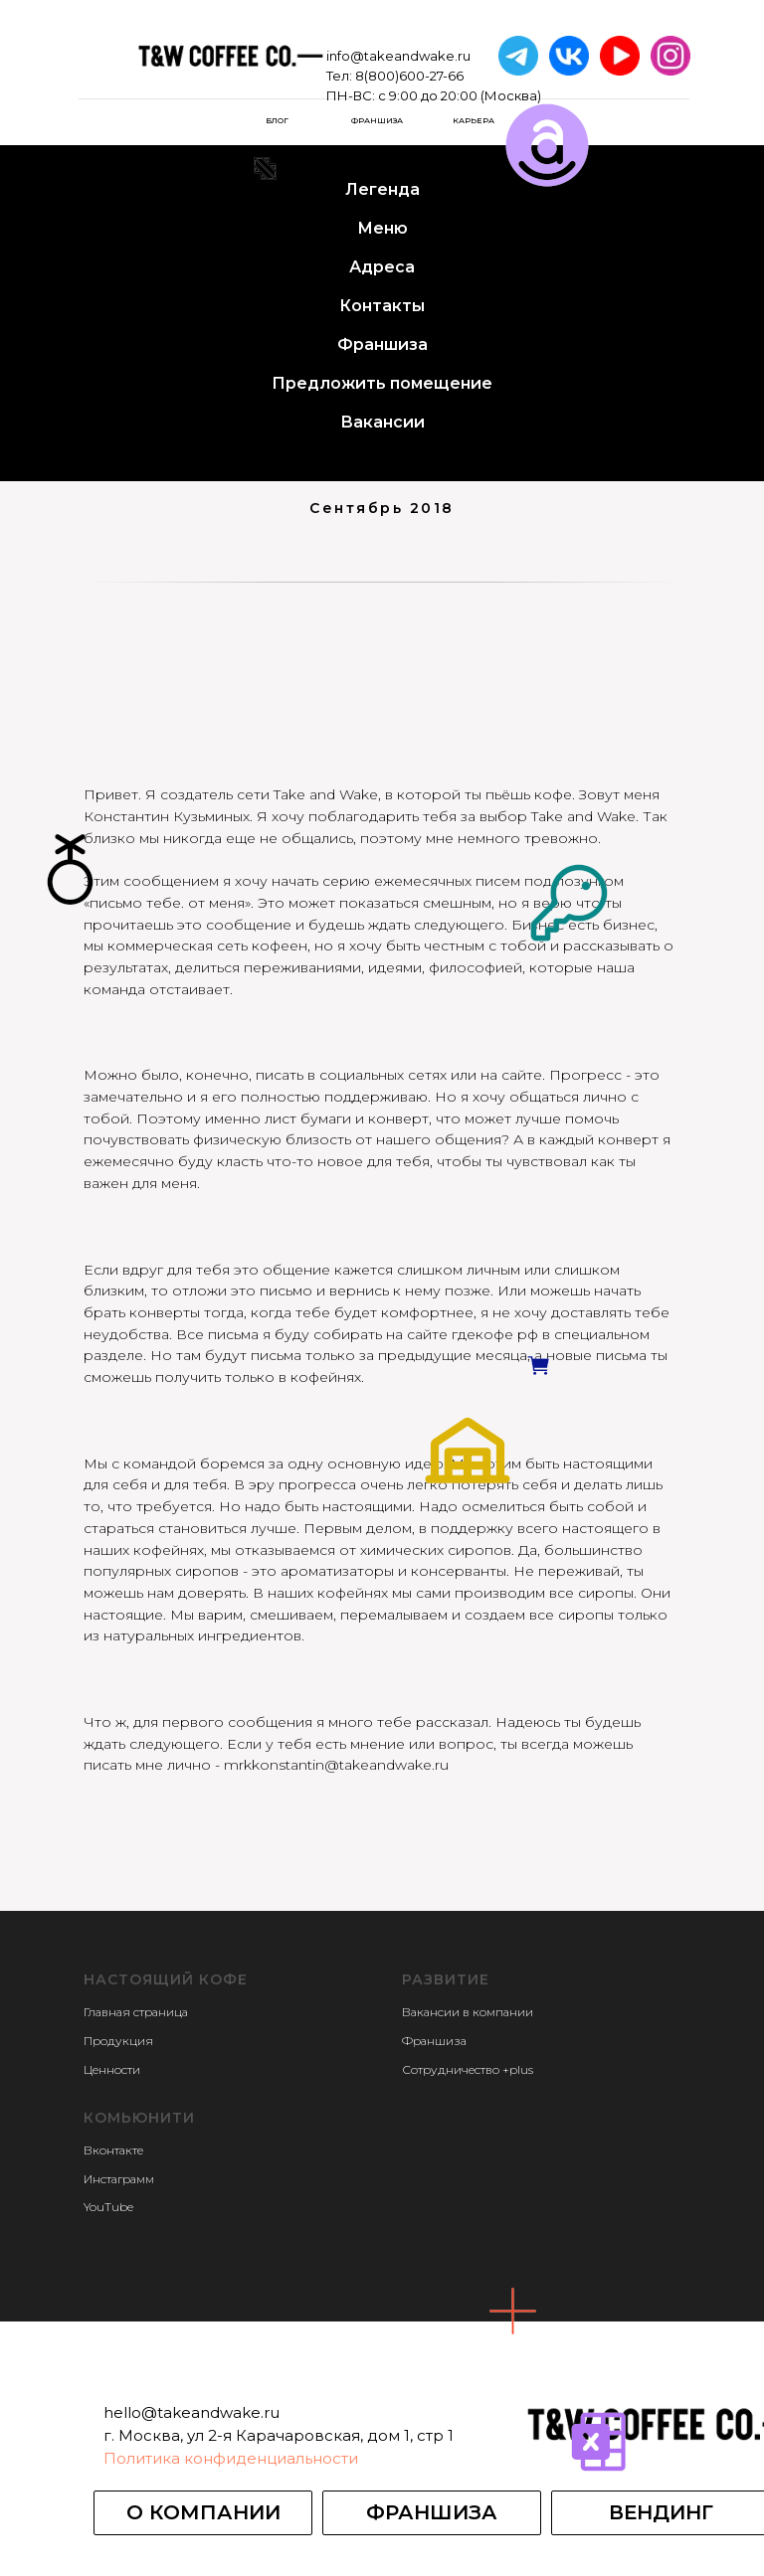 Image resolution: width=764 pixels, height=2576 pixels. What do you see at coordinates (538, 1365) in the screenshot?
I see `view your shopping cart` at bounding box center [538, 1365].